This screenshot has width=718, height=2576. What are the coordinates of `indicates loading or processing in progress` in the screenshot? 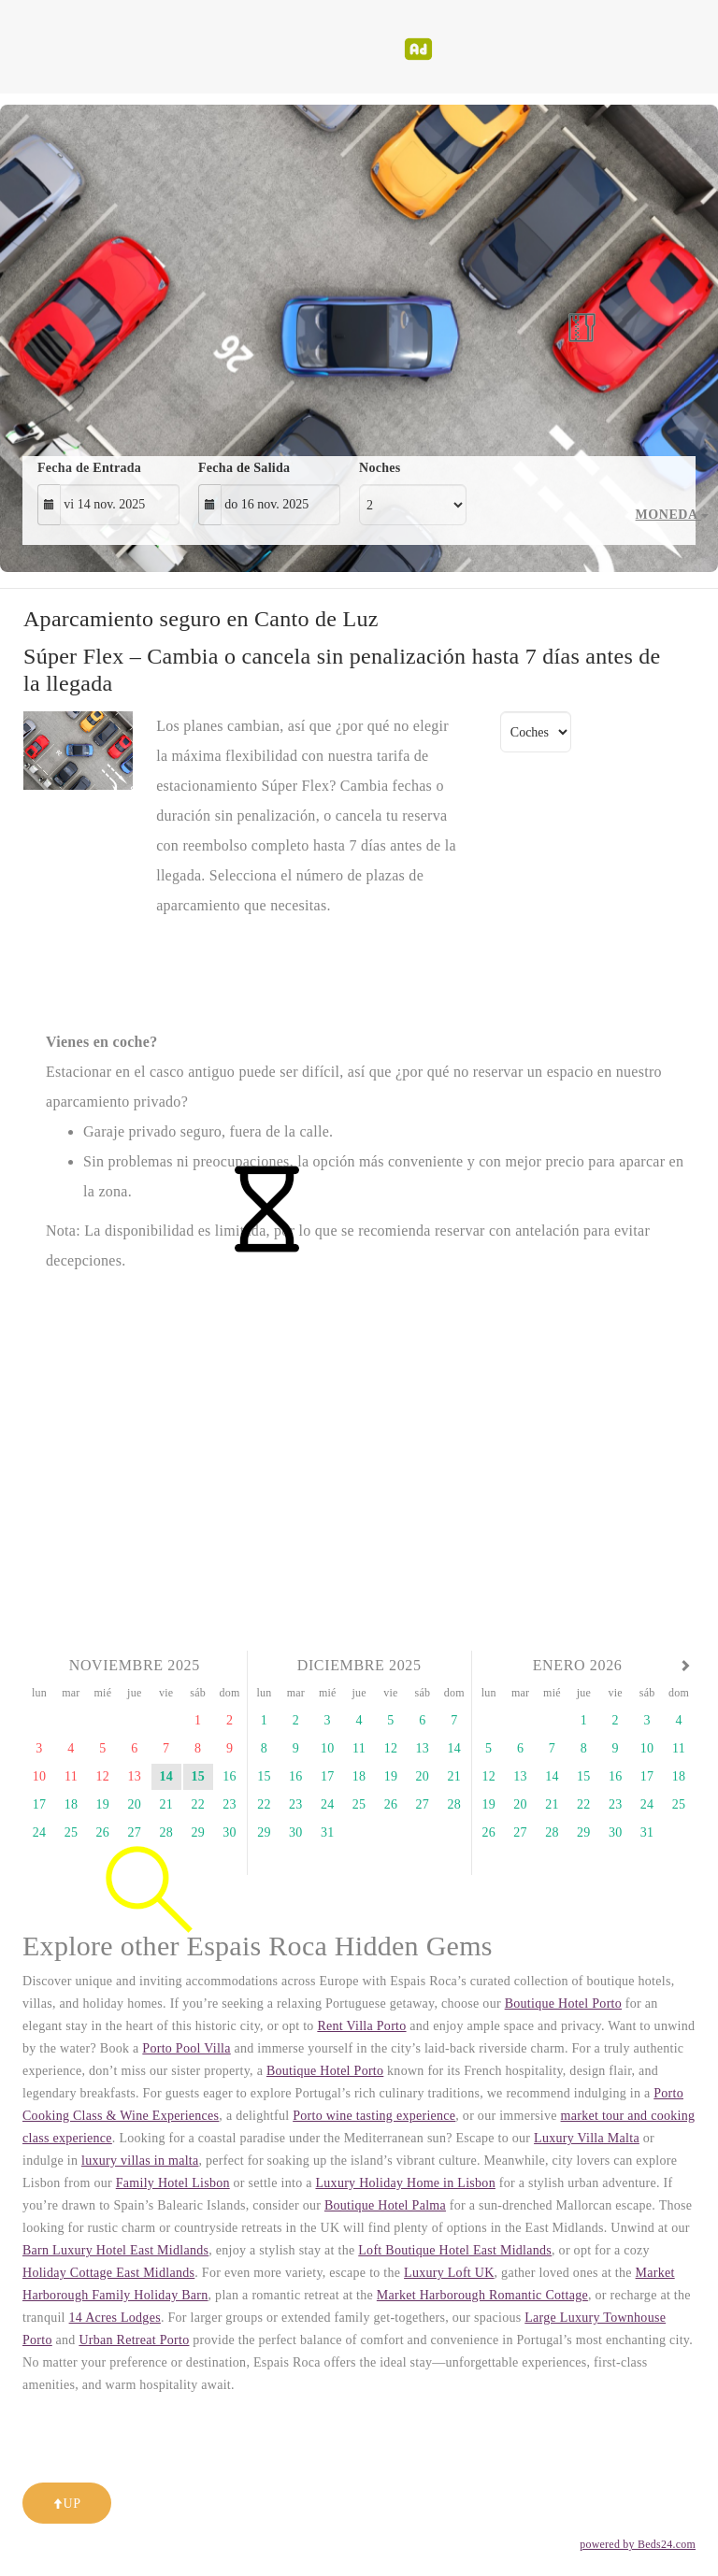 It's located at (266, 1209).